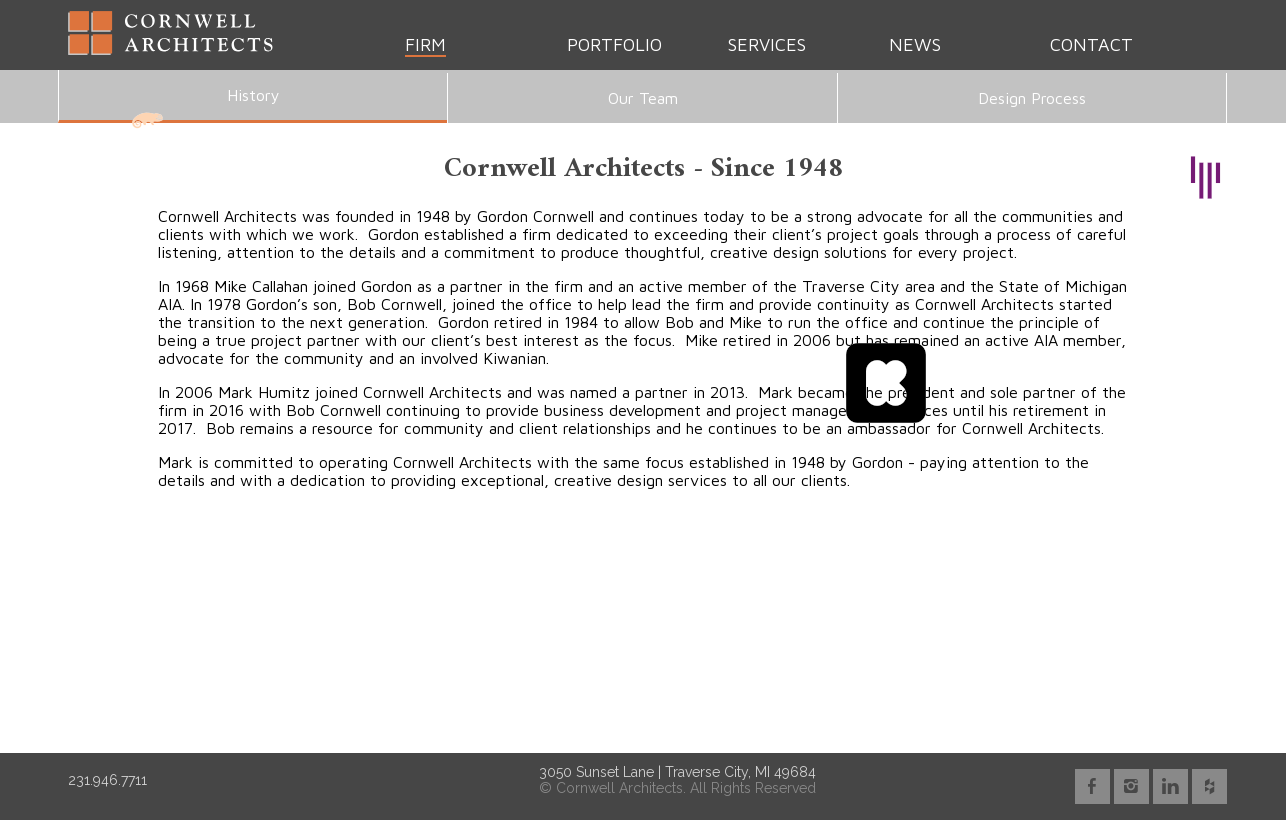  Describe the element at coordinates (147, 120) in the screenshot. I see `openSUSE Linux distribution logo` at that location.